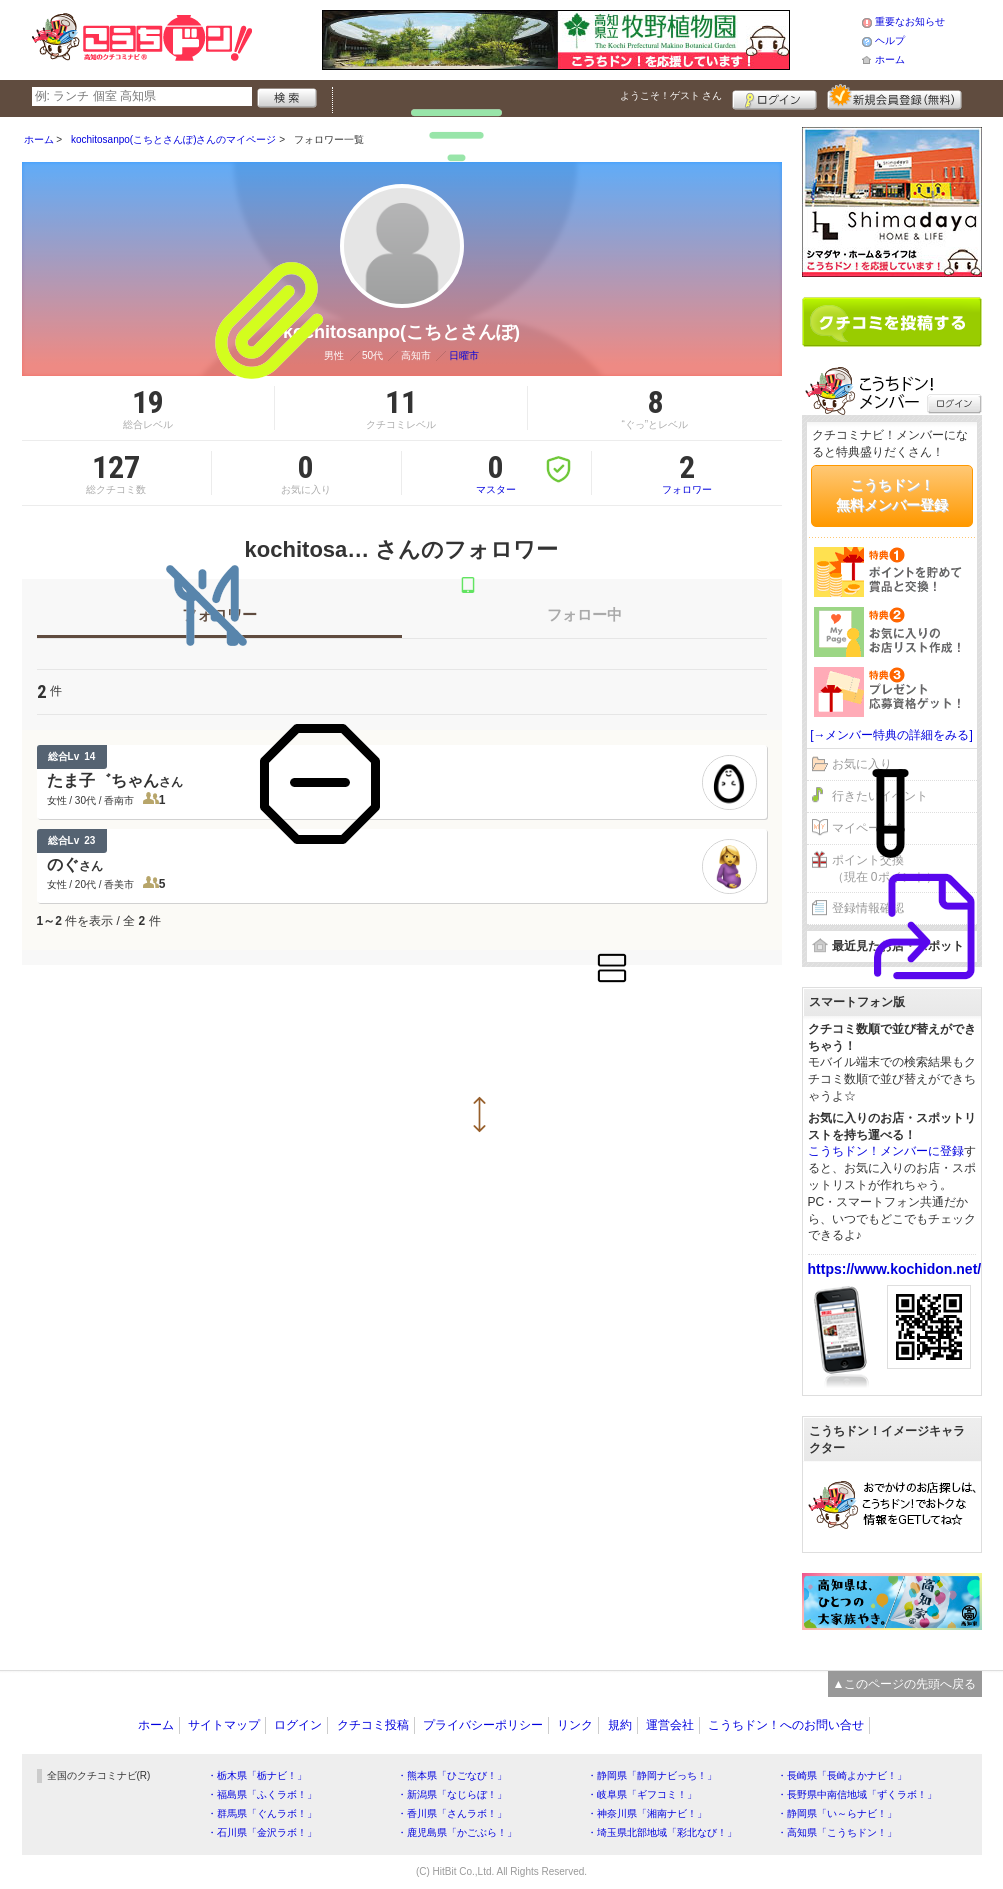 This screenshot has height=1889, width=1003. What do you see at coordinates (931, 926) in the screenshot?
I see `open a linked or referenced file` at bounding box center [931, 926].